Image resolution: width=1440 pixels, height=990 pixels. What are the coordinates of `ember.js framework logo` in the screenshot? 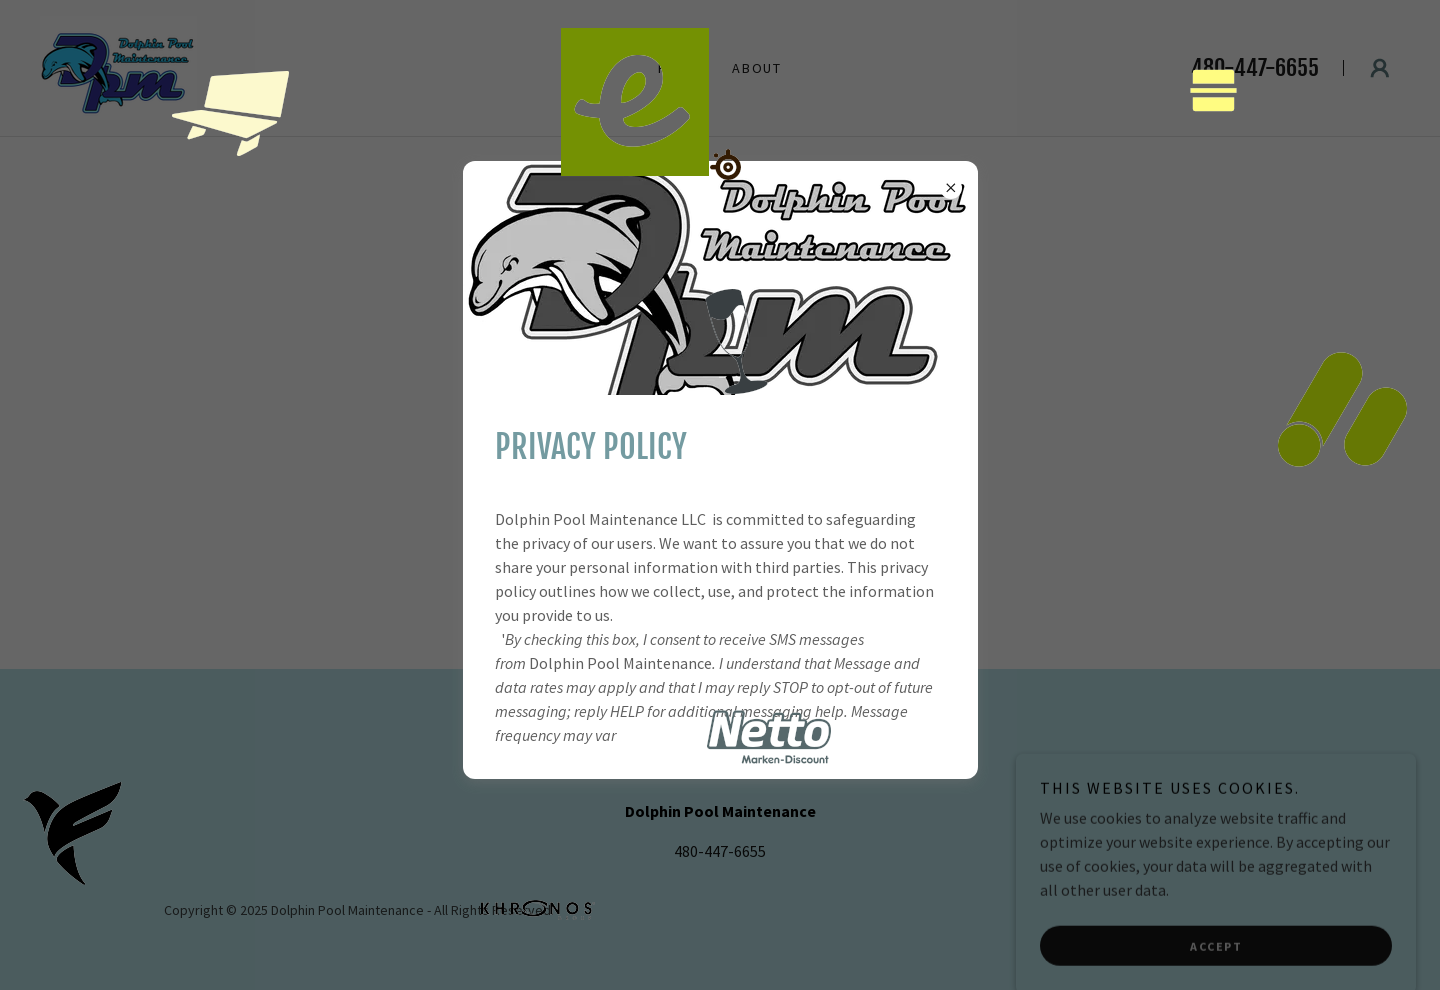 It's located at (635, 102).